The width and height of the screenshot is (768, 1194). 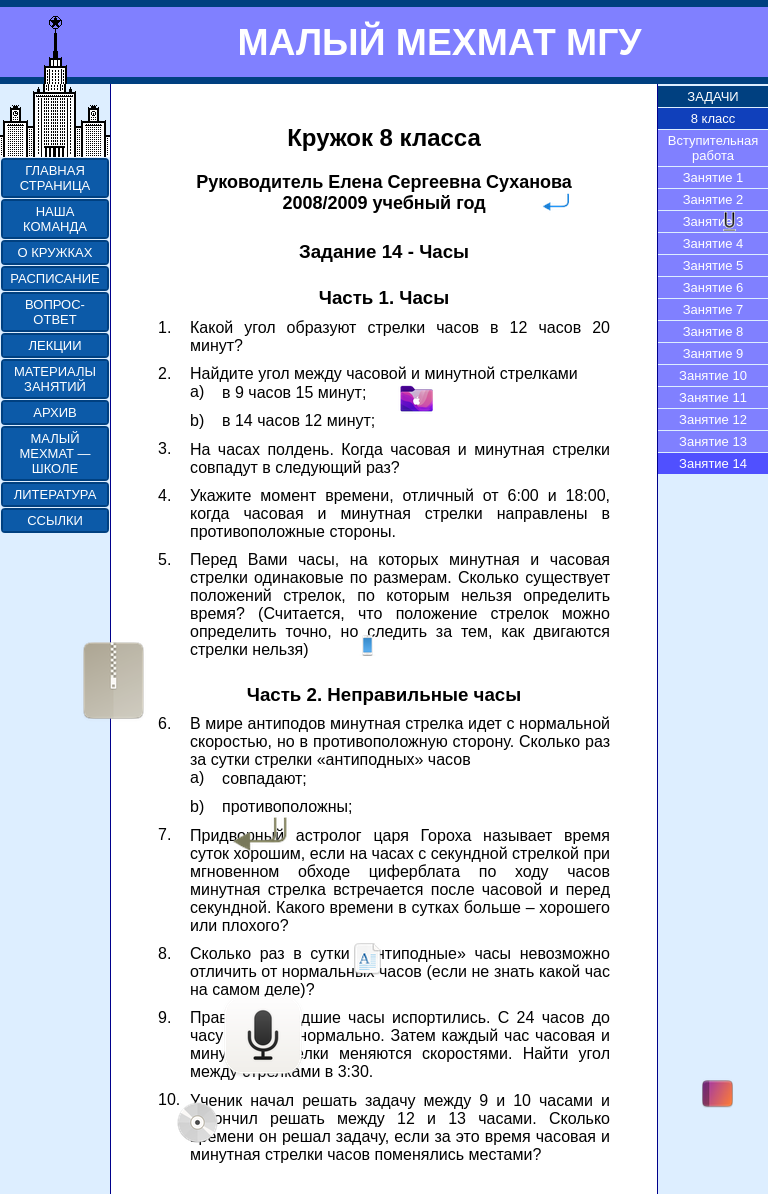 What do you see at coordinates (416, 399) in the screenshot?
I see `open mac os monterey system folder` at bounding box center [416, 399].